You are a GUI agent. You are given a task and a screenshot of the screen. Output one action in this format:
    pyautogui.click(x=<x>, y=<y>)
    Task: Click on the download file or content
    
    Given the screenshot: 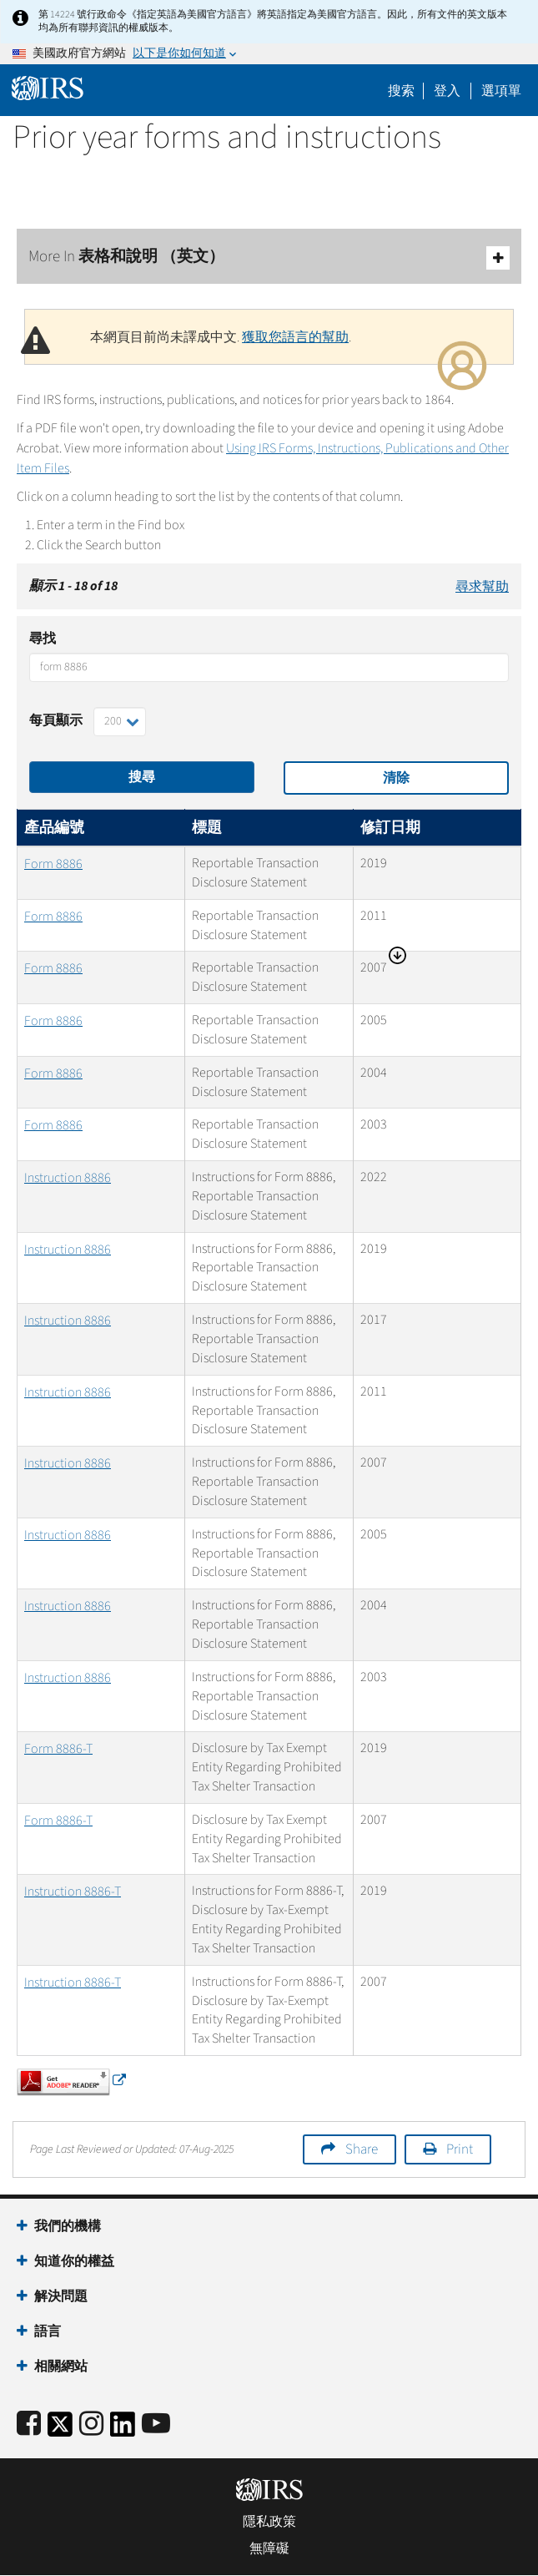 What is the action you would take?
    pyautogui.click(x=397, y=955)
    